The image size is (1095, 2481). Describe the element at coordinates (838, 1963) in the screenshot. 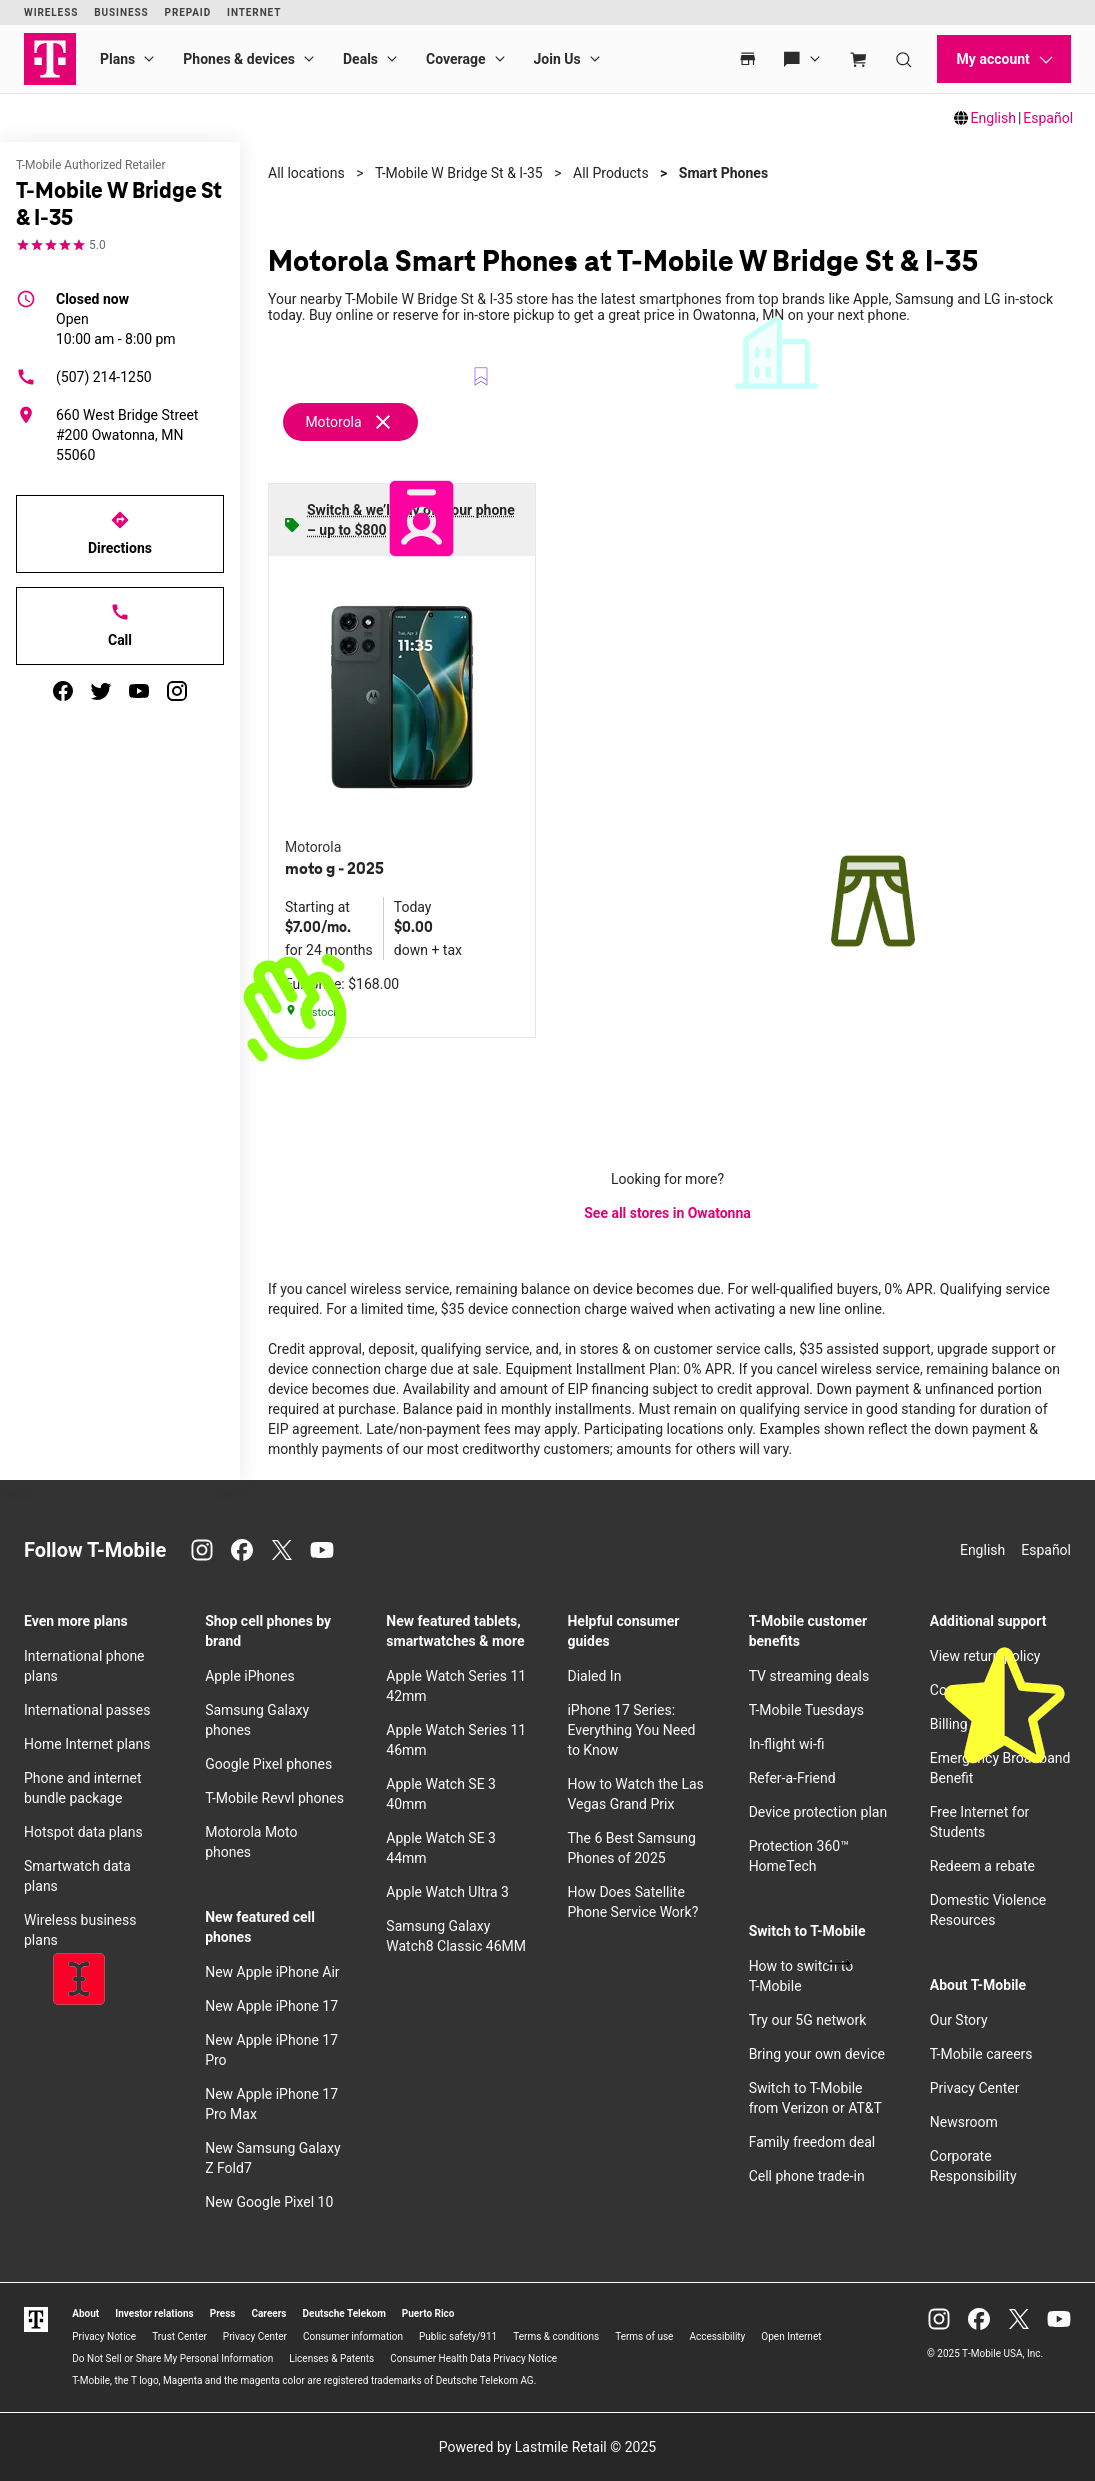

I see `indicates no change or stable trend` at that location.